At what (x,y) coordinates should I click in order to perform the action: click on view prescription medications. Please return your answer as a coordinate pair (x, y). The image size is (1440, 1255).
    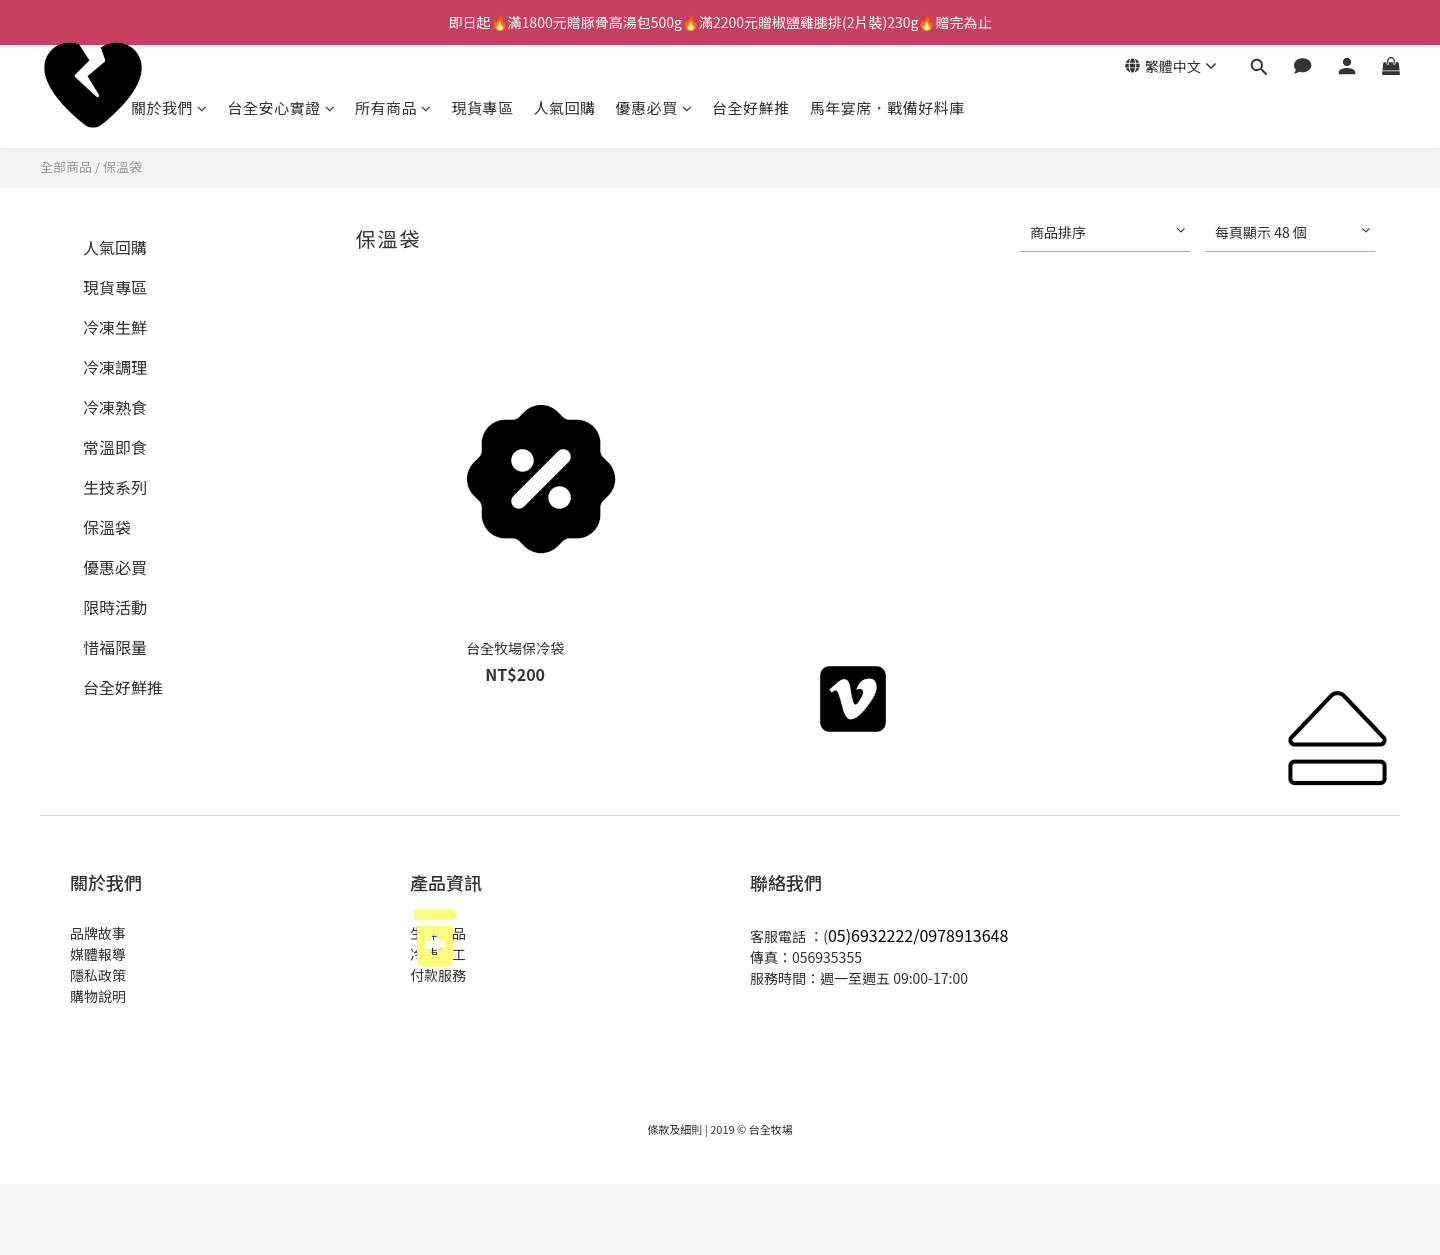
    Looking at the image, I should click on (435, 938).